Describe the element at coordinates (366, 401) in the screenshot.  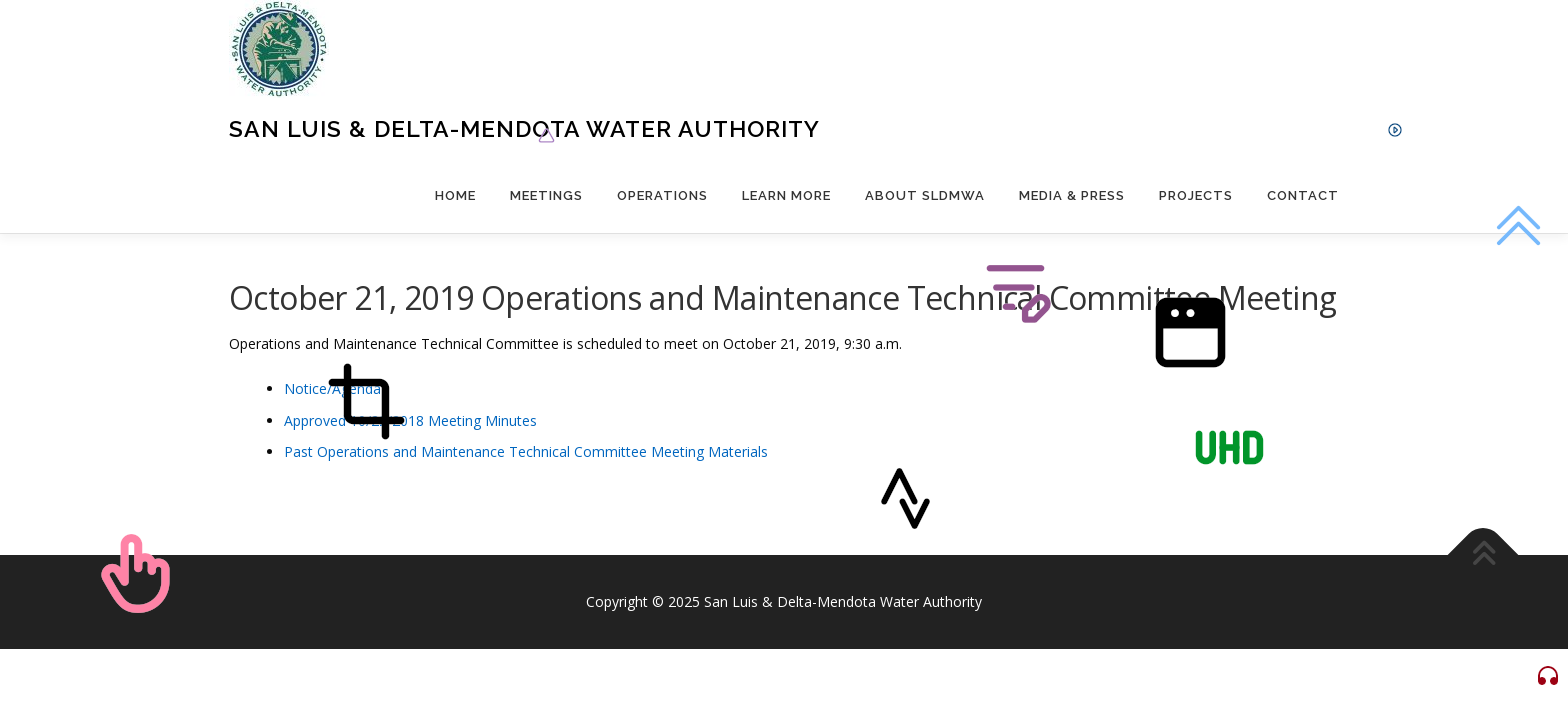
I see `crop an image or photo` at that location.